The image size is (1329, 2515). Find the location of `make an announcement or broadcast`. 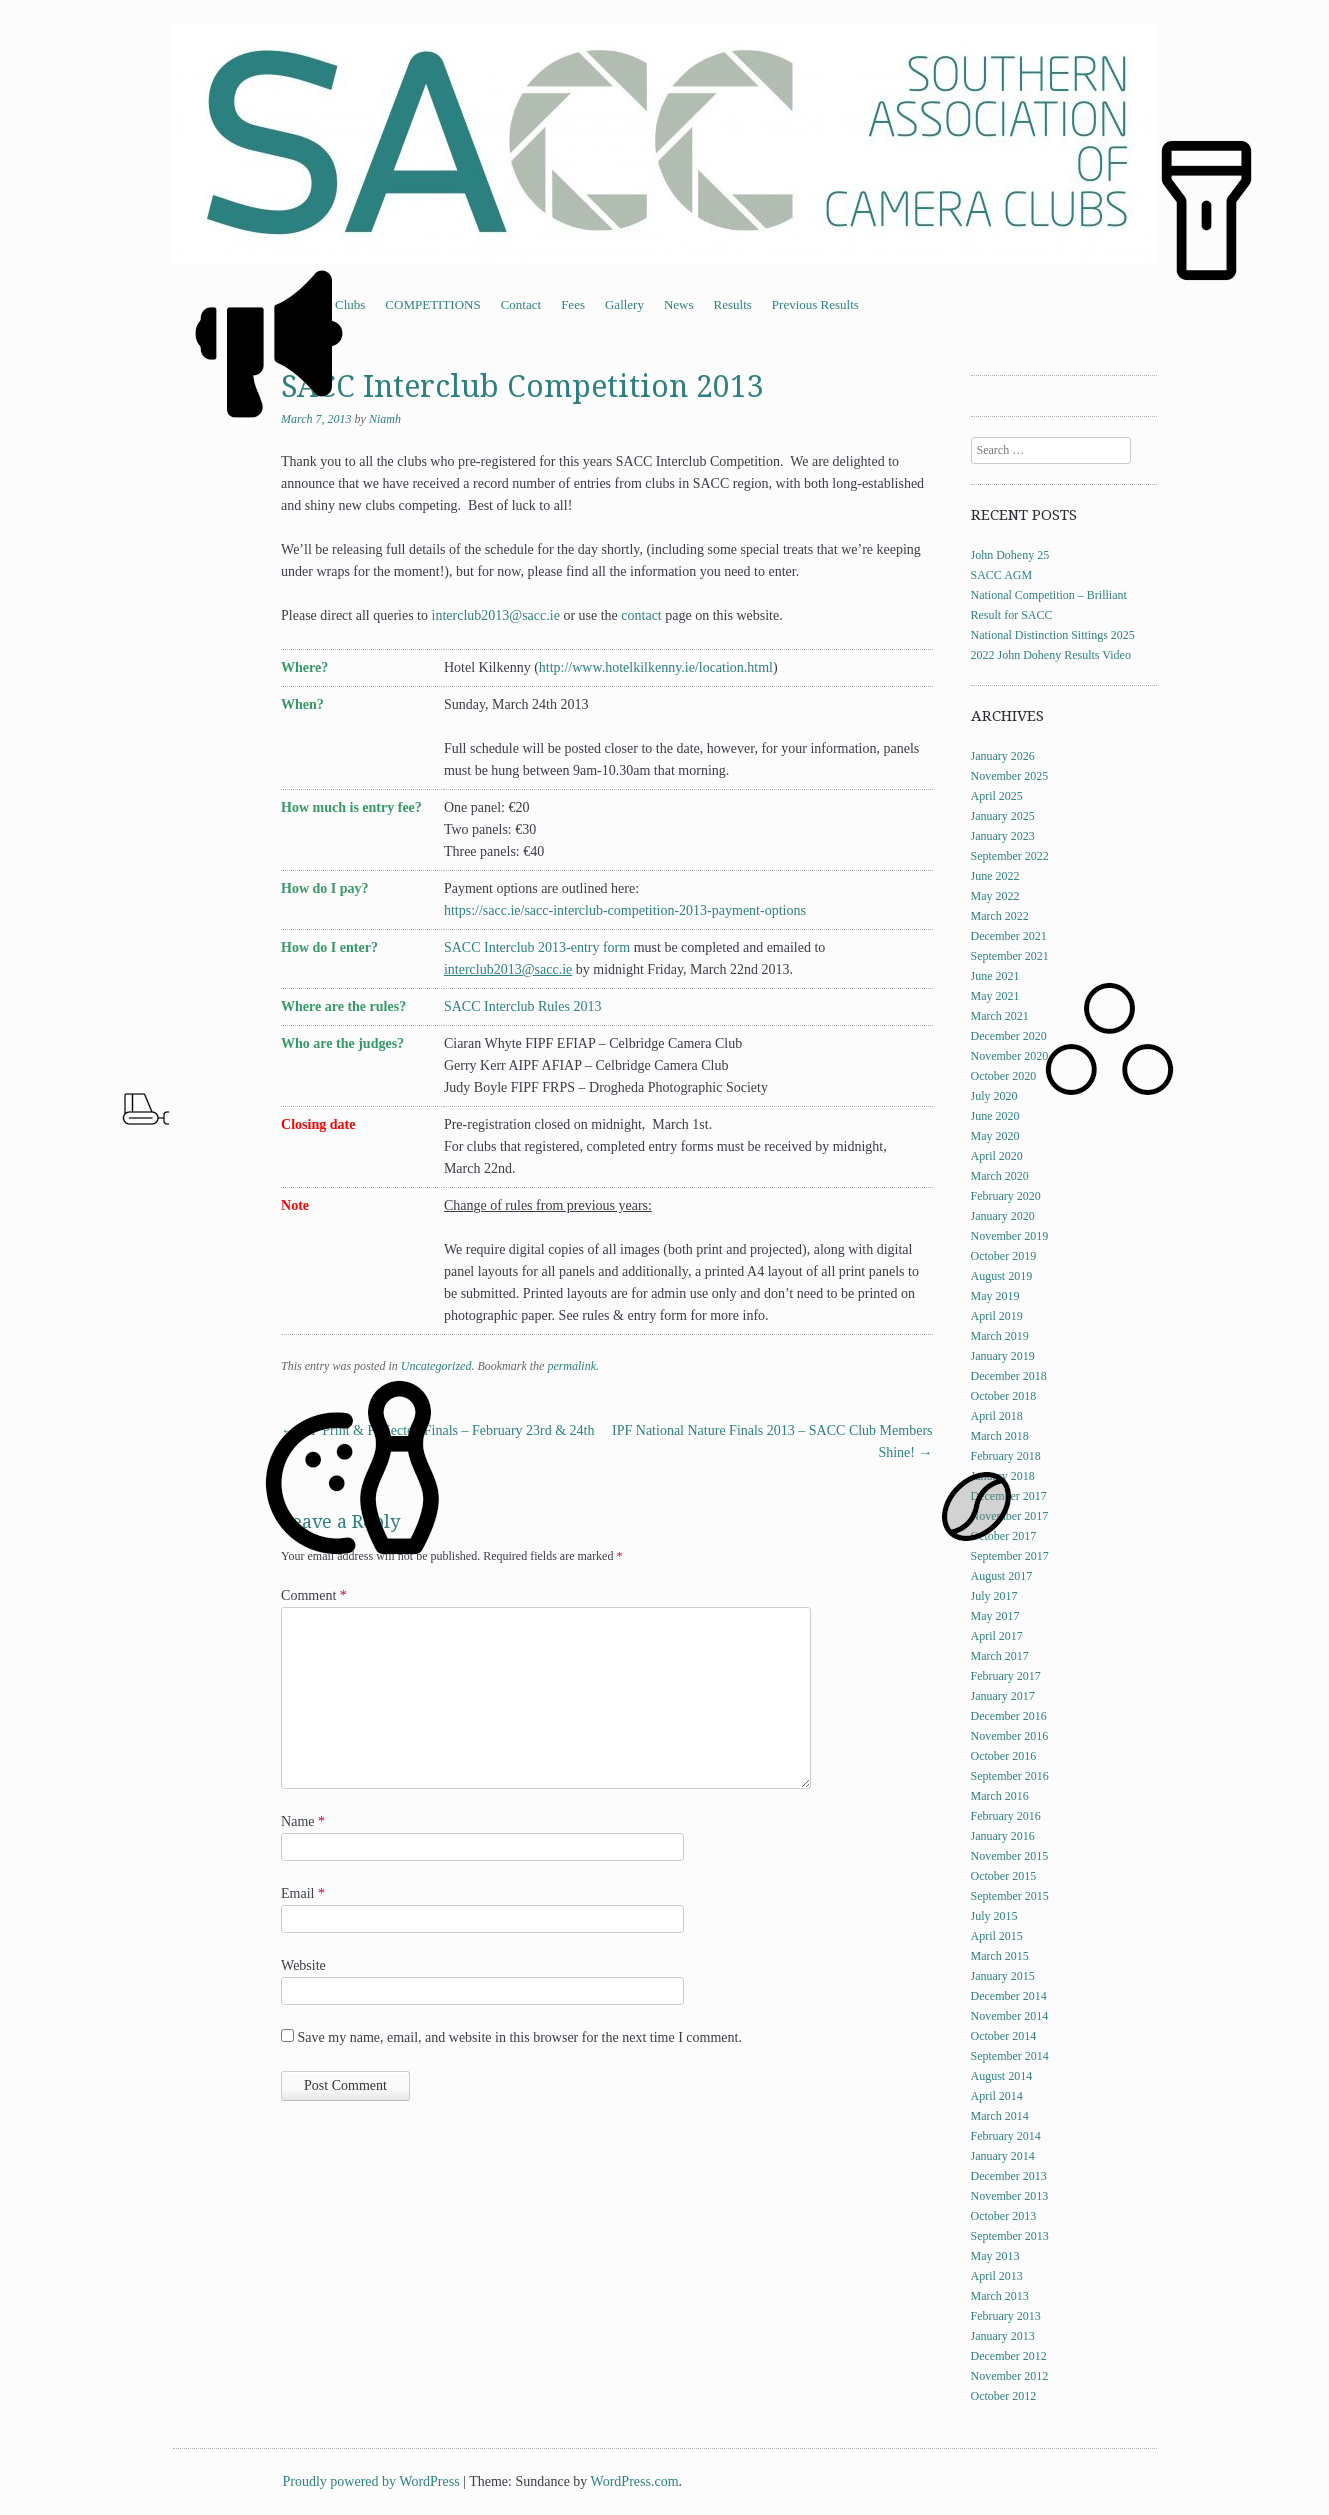

make an announcement or broadcast is located at coordinates (269, 344).